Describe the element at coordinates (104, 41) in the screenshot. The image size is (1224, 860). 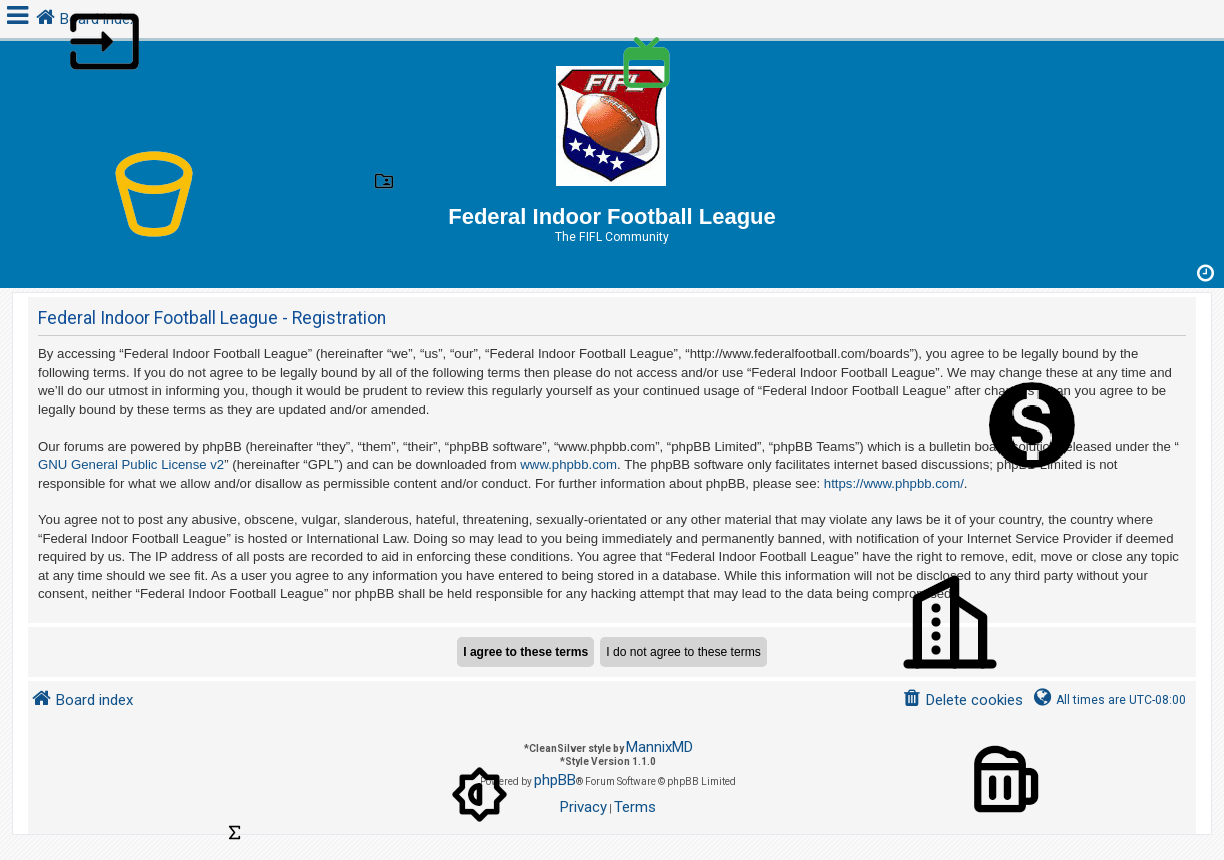
I see `input or import data into the current view` at that location.